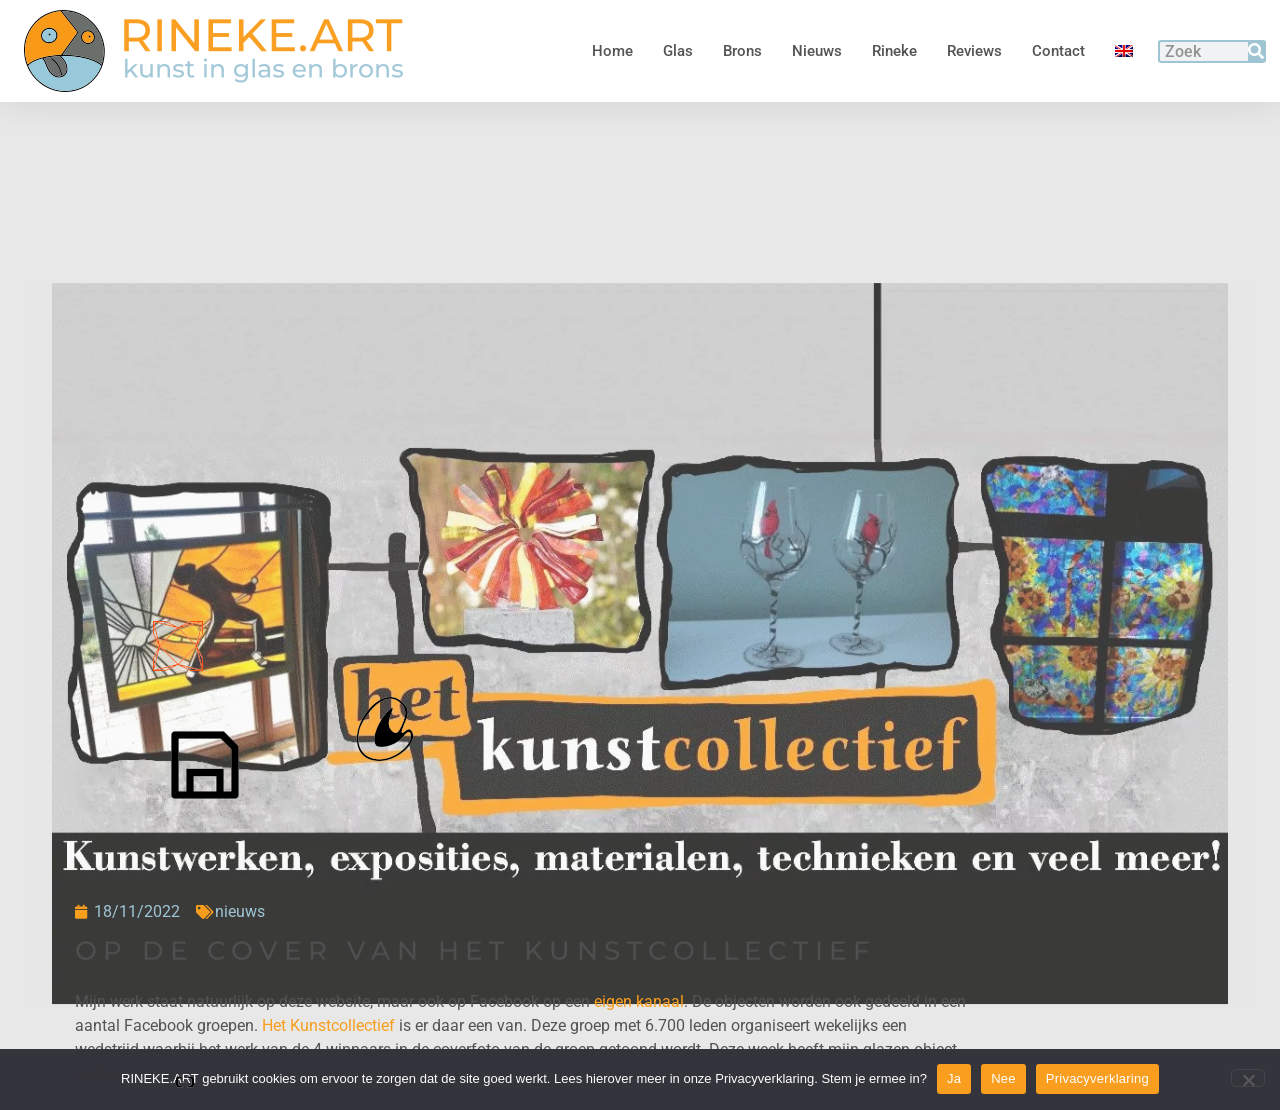 Image resolution: width=1280 pixels, height=1110 pixels. What do you see at coordinates (185, 1082) in the screenshot?
I see `Alibaba Cloud service or product` at bounding box center [185, 1082].